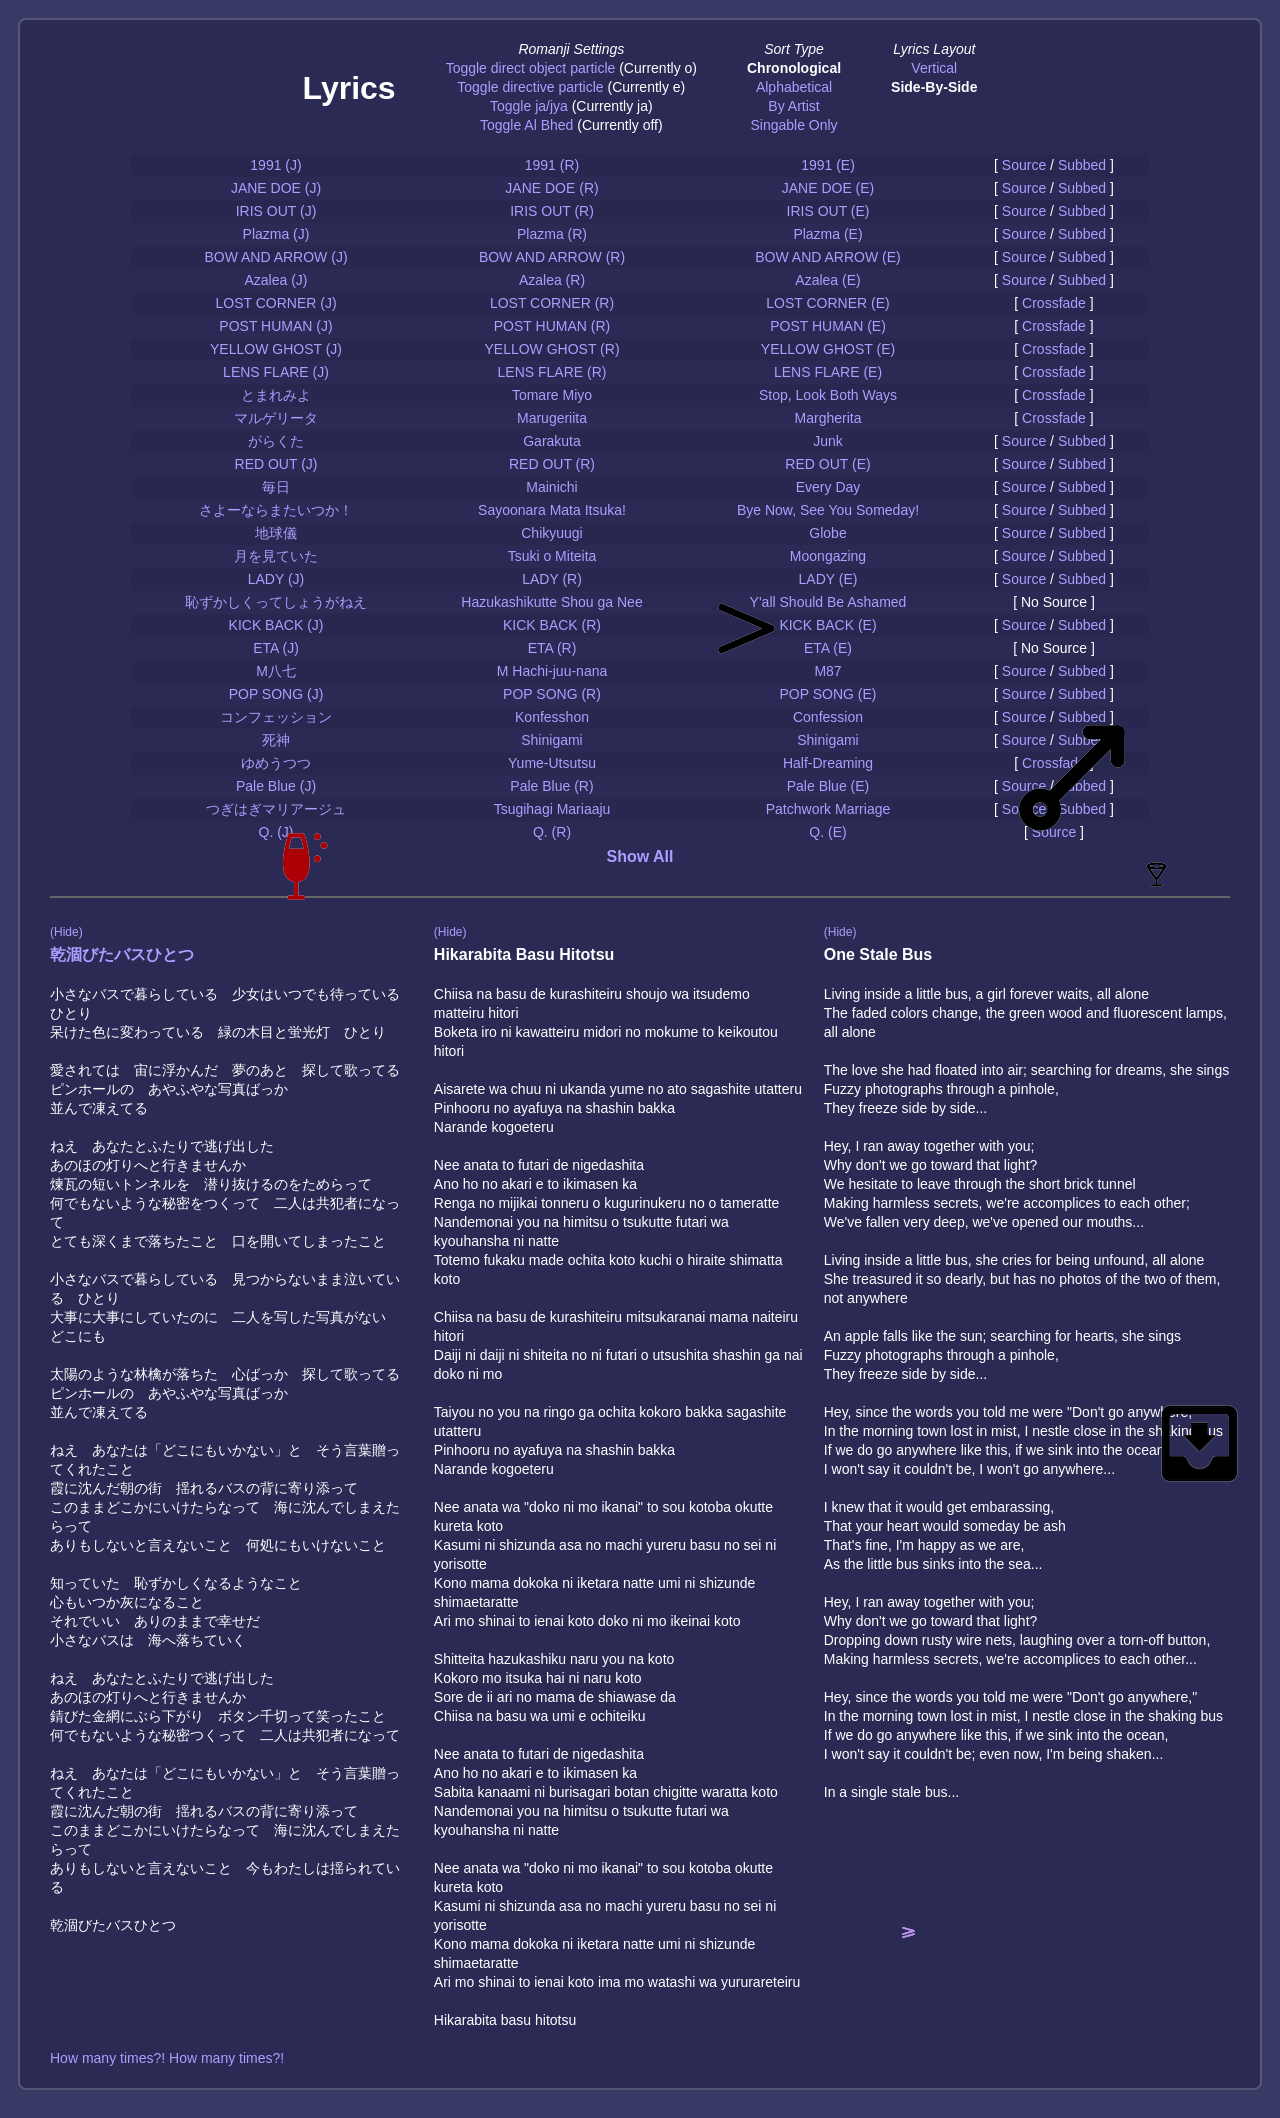  I want to click on view bar or cocktail menu, so click(1156, 874).